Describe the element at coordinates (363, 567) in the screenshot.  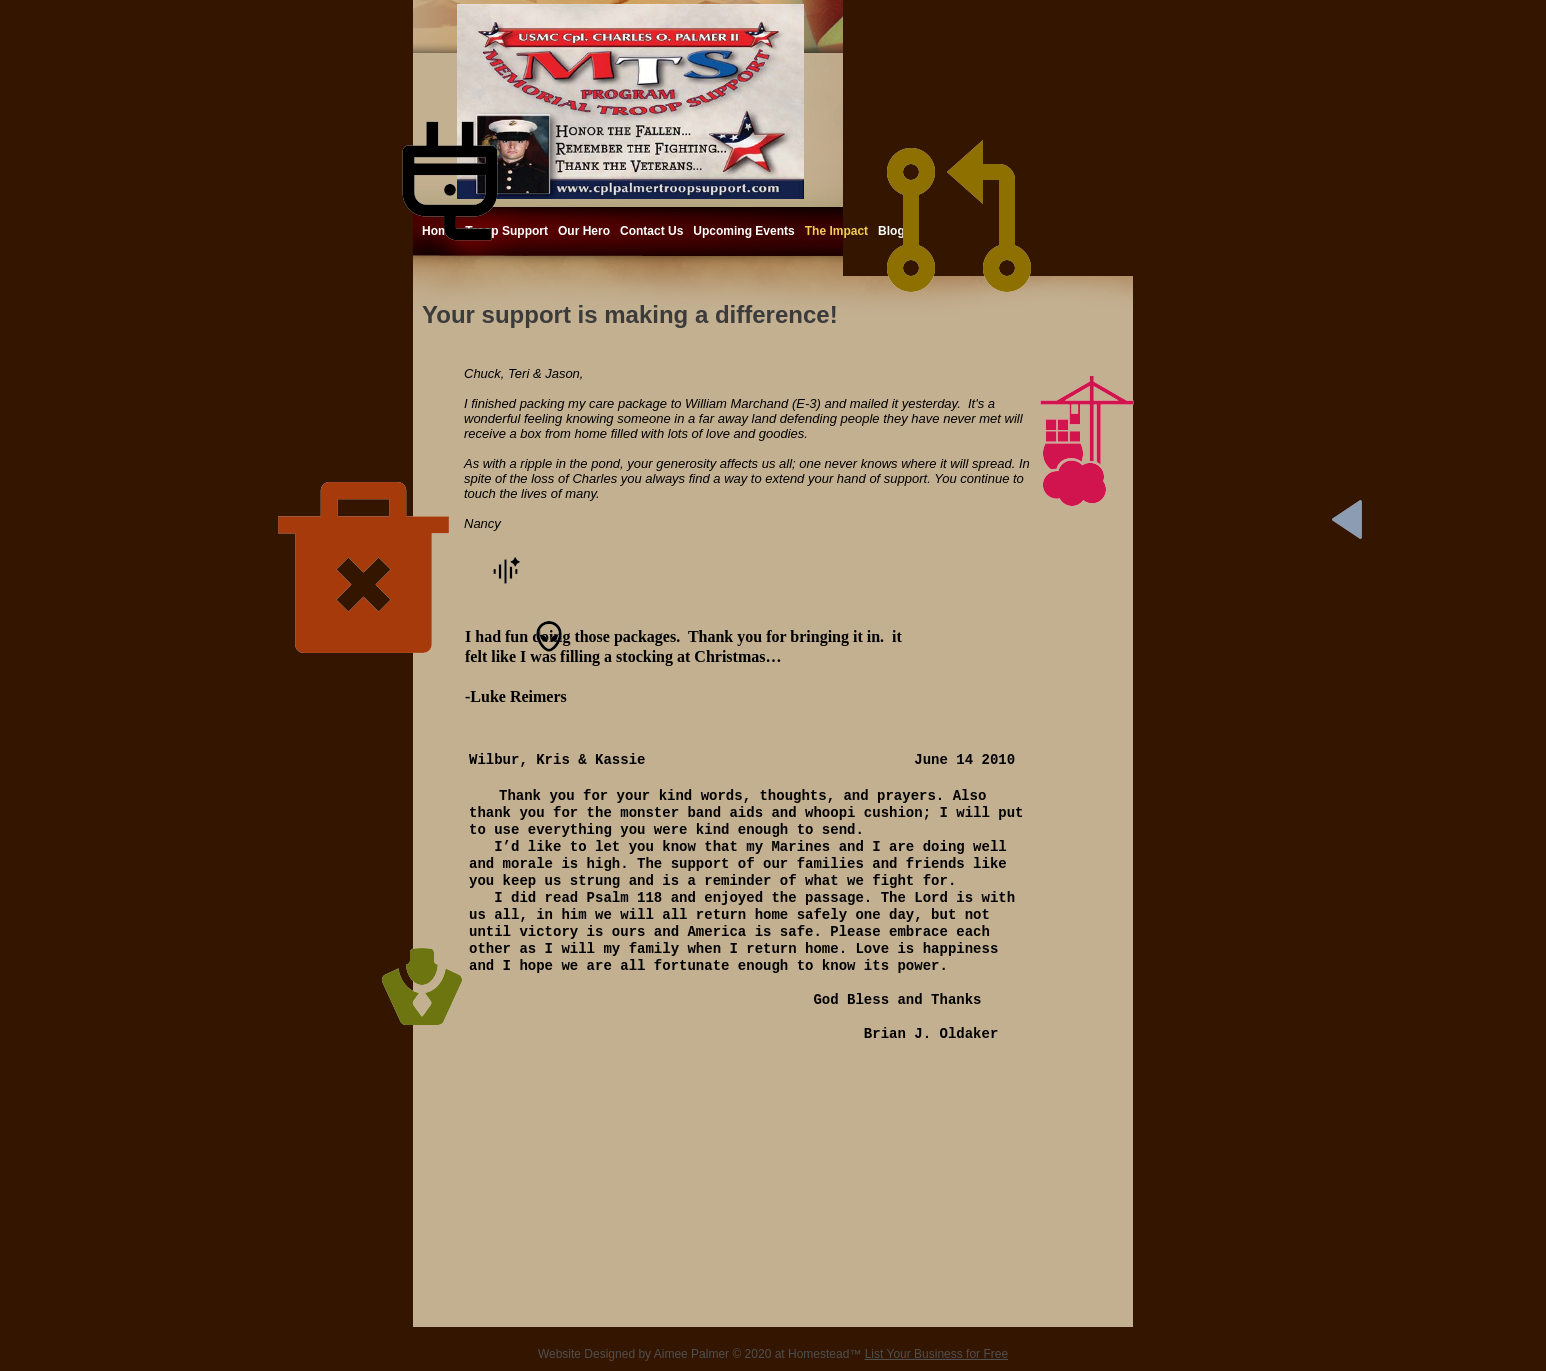
I see `delete selected item` at that location.